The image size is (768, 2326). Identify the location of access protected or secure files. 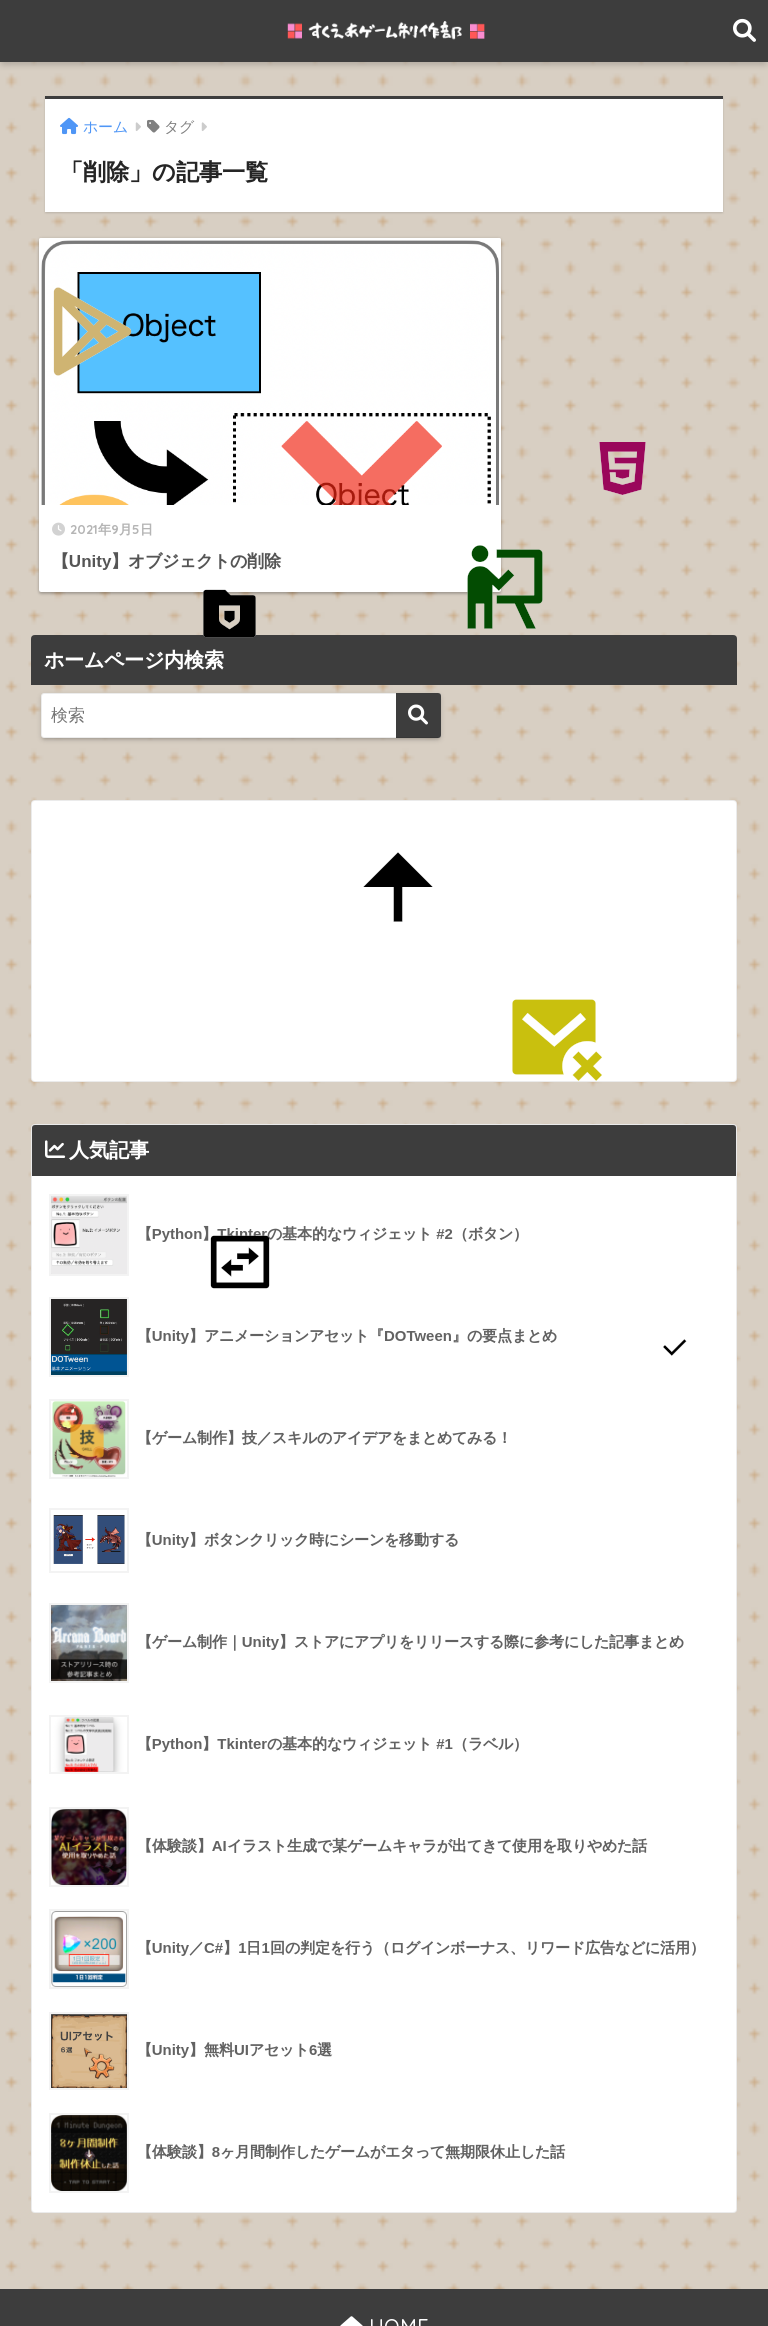
(229, 613).